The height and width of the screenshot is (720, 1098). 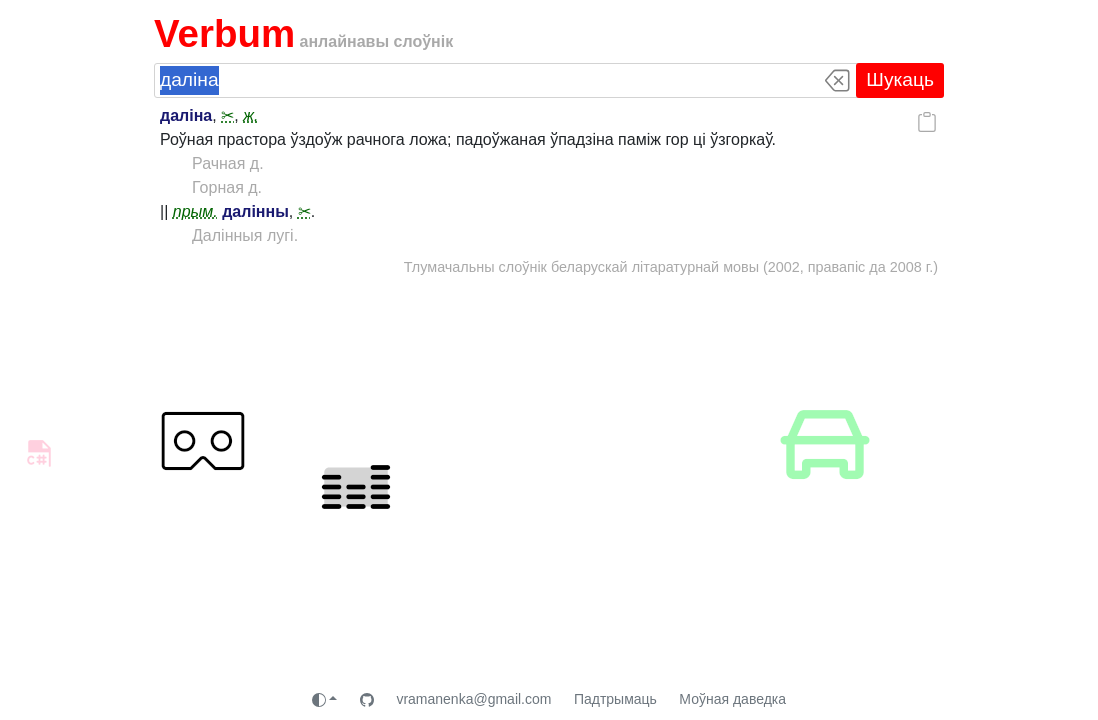 What do you see at coordinates (356, 487) in the screenshot?
I see `adjust audio equalizer settings` at bounding box center [356, 487].